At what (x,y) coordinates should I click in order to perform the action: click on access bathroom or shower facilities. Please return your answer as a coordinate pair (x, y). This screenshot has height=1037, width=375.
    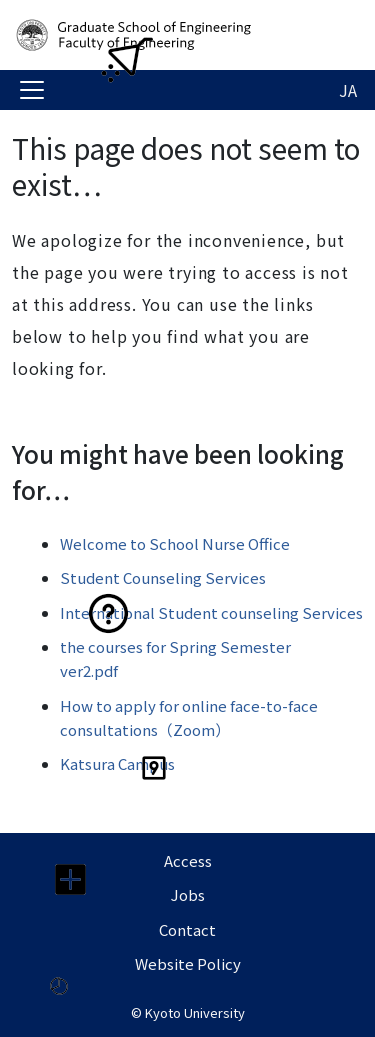
    Looking at the image, I should click on (126, 57).